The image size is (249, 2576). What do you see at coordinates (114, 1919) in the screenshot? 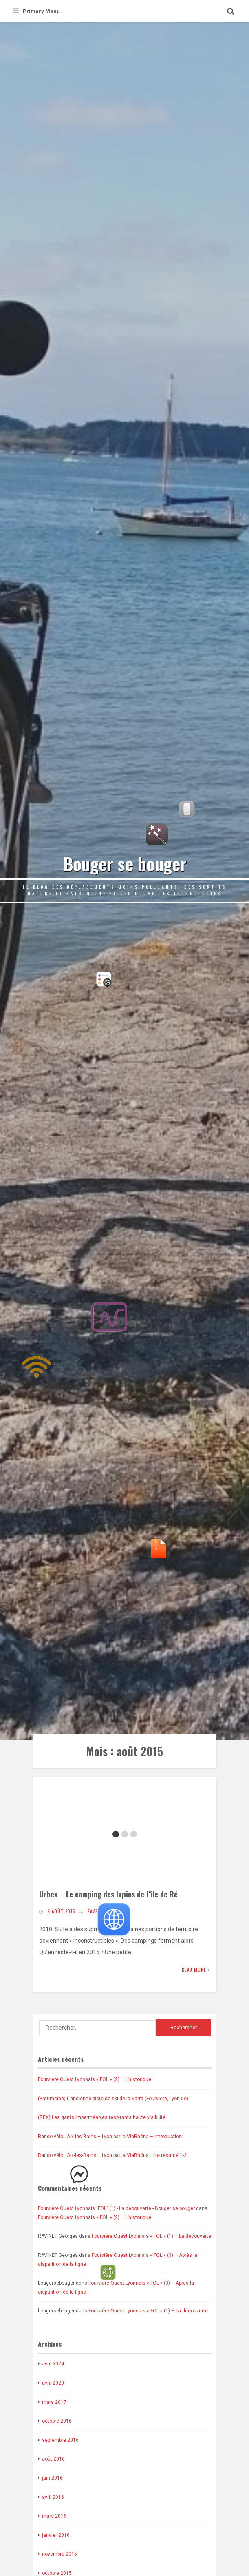
I see `access language learning applications` at bounding box center [114, 1919].